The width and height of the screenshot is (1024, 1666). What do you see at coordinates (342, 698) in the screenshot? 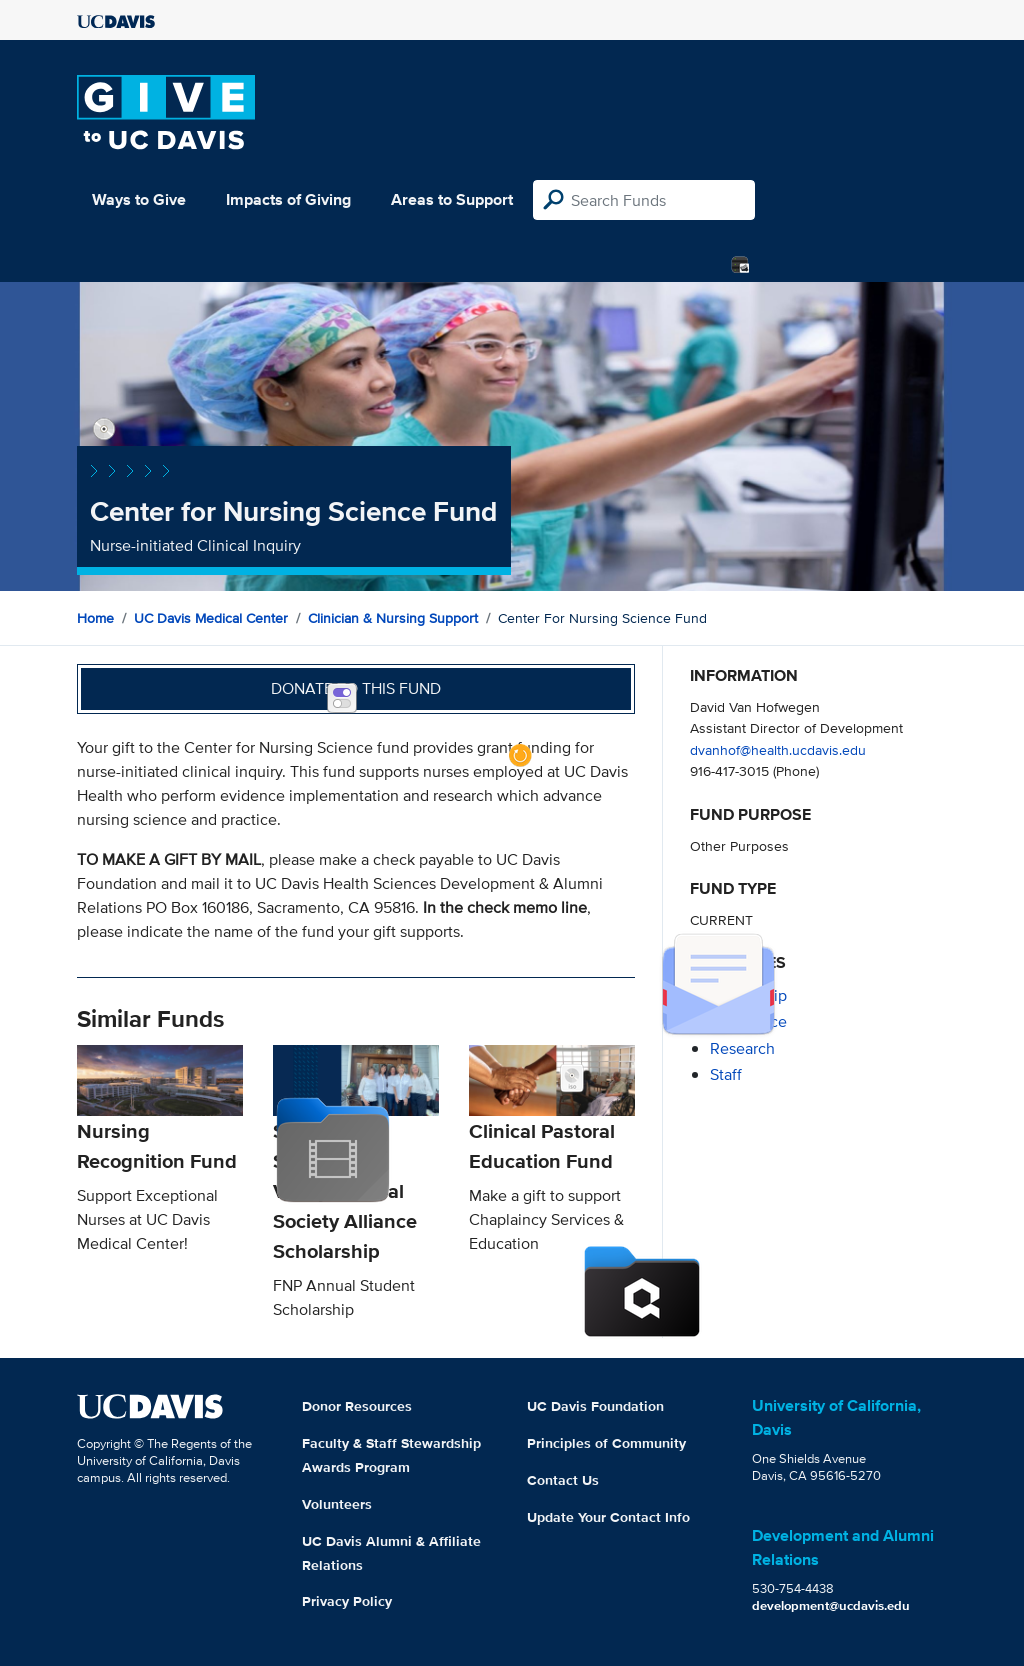
I see `open unity tweak tool settings` at bounding box center [342, 698].